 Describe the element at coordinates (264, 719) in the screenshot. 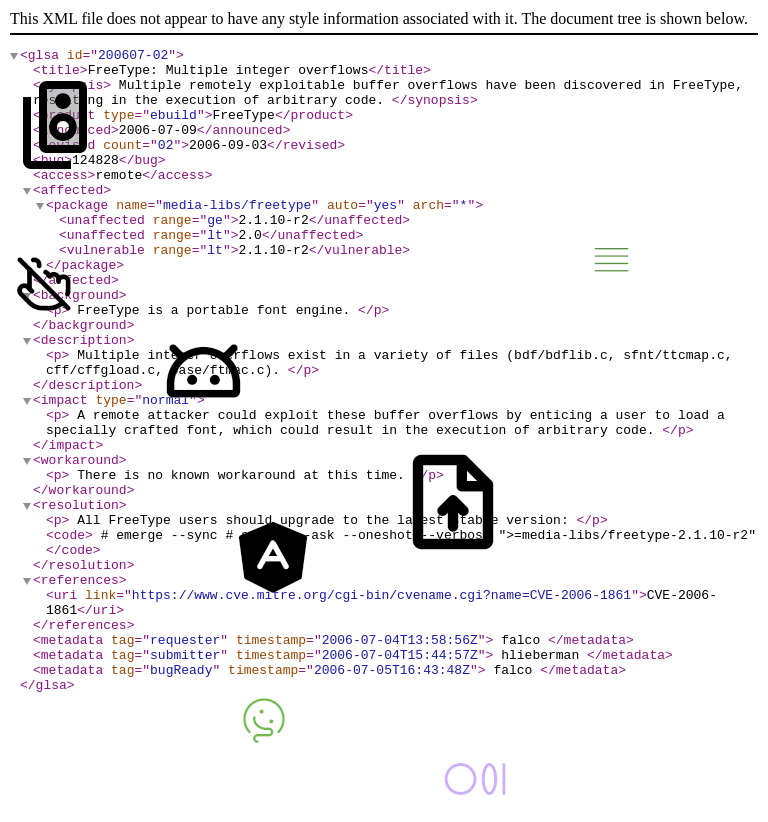

I see `indicates something is overwhelmingly good or impressive` at that location.